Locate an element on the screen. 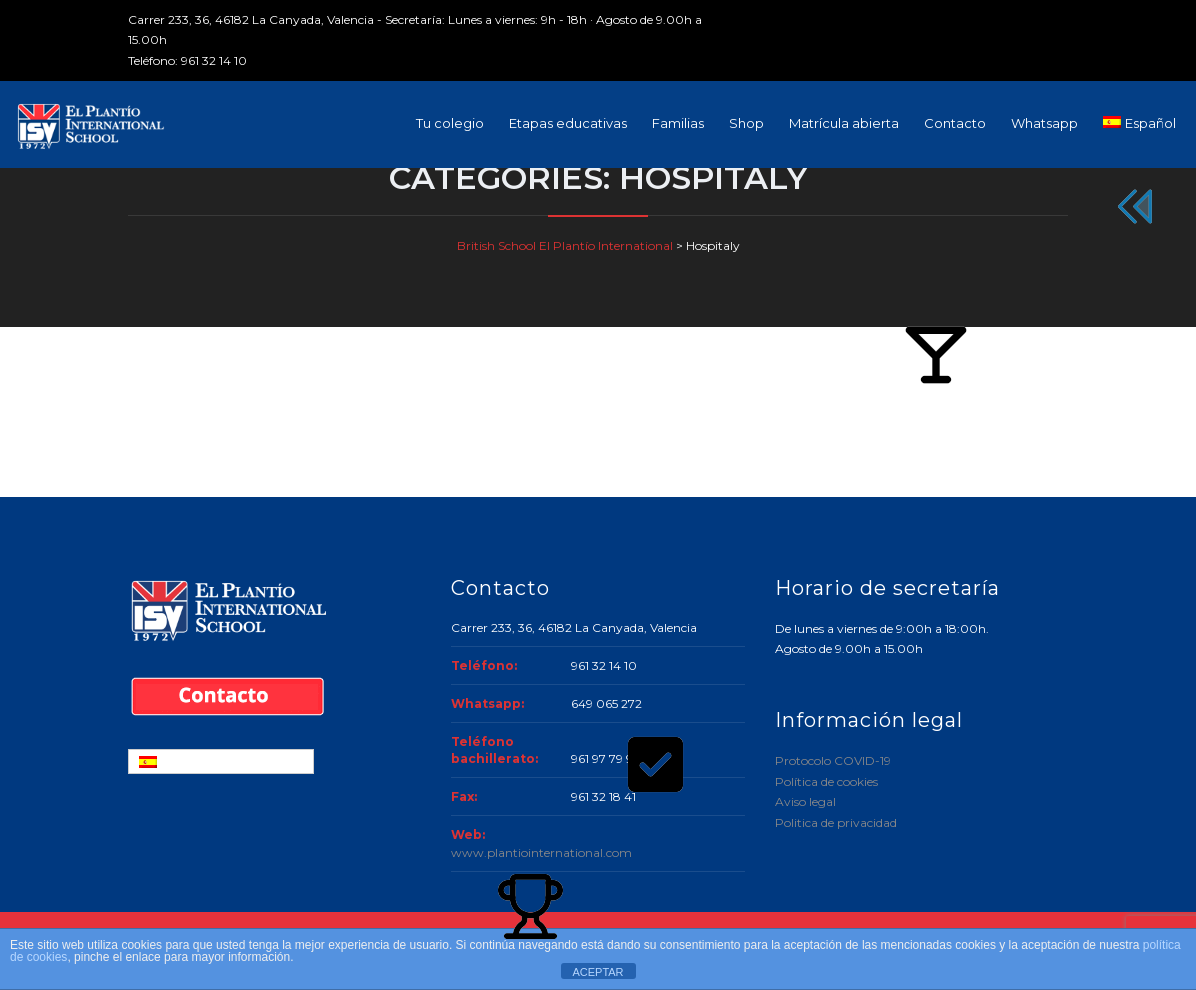  access bar or cocktail menu is located at coordinates (936, 353).